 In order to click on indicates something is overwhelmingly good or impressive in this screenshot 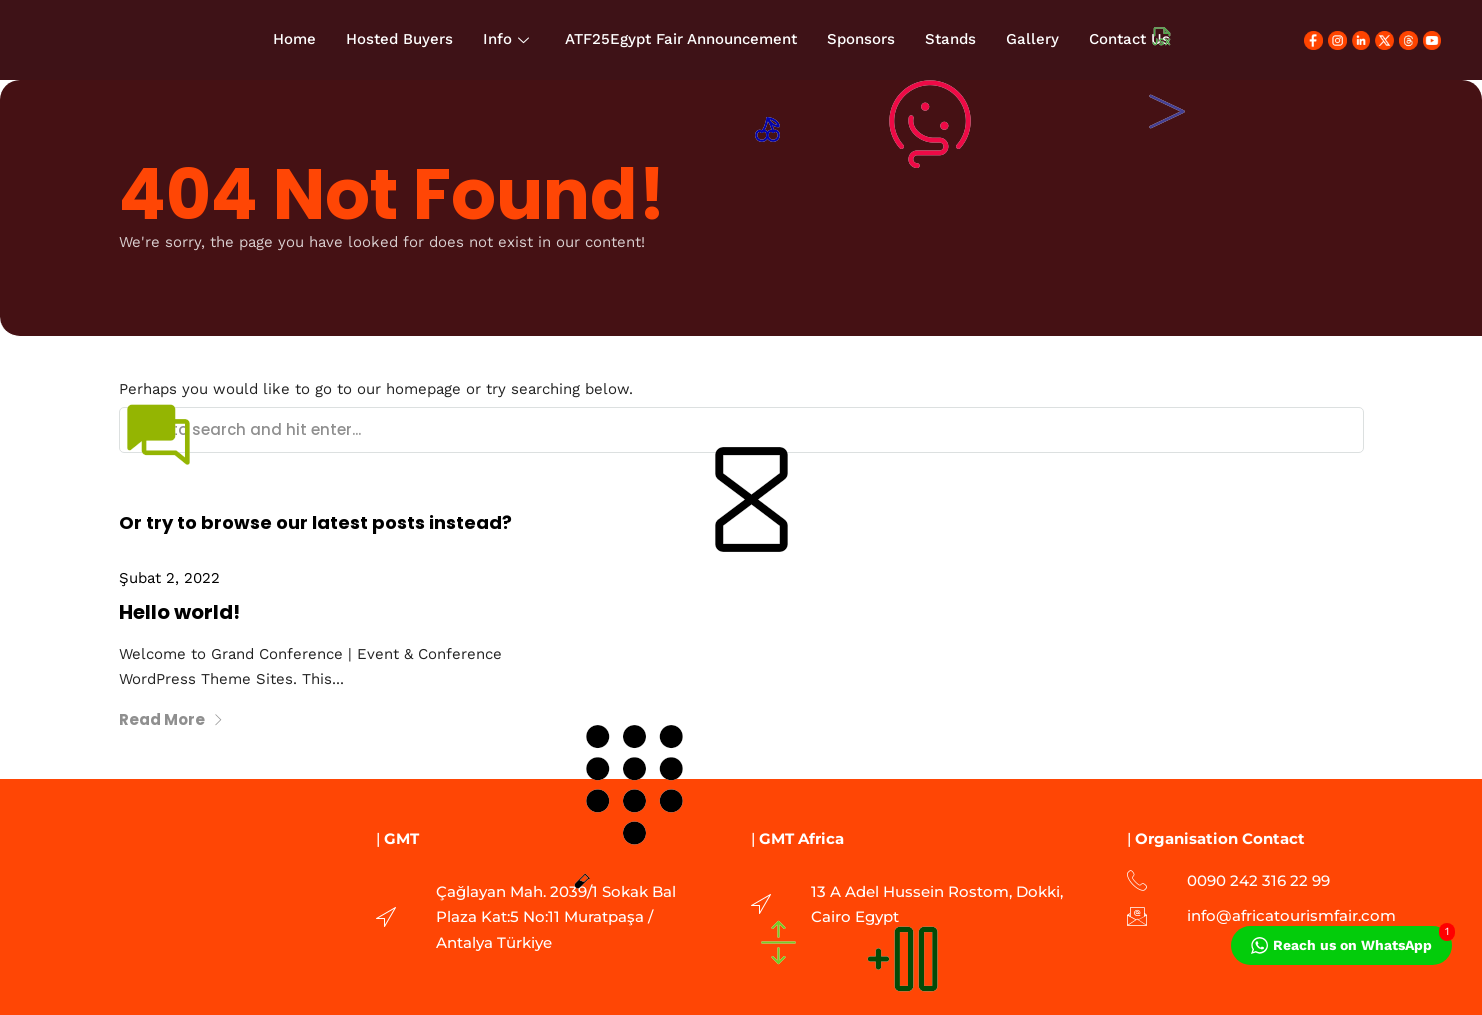, I will do `click(930, 121)`.